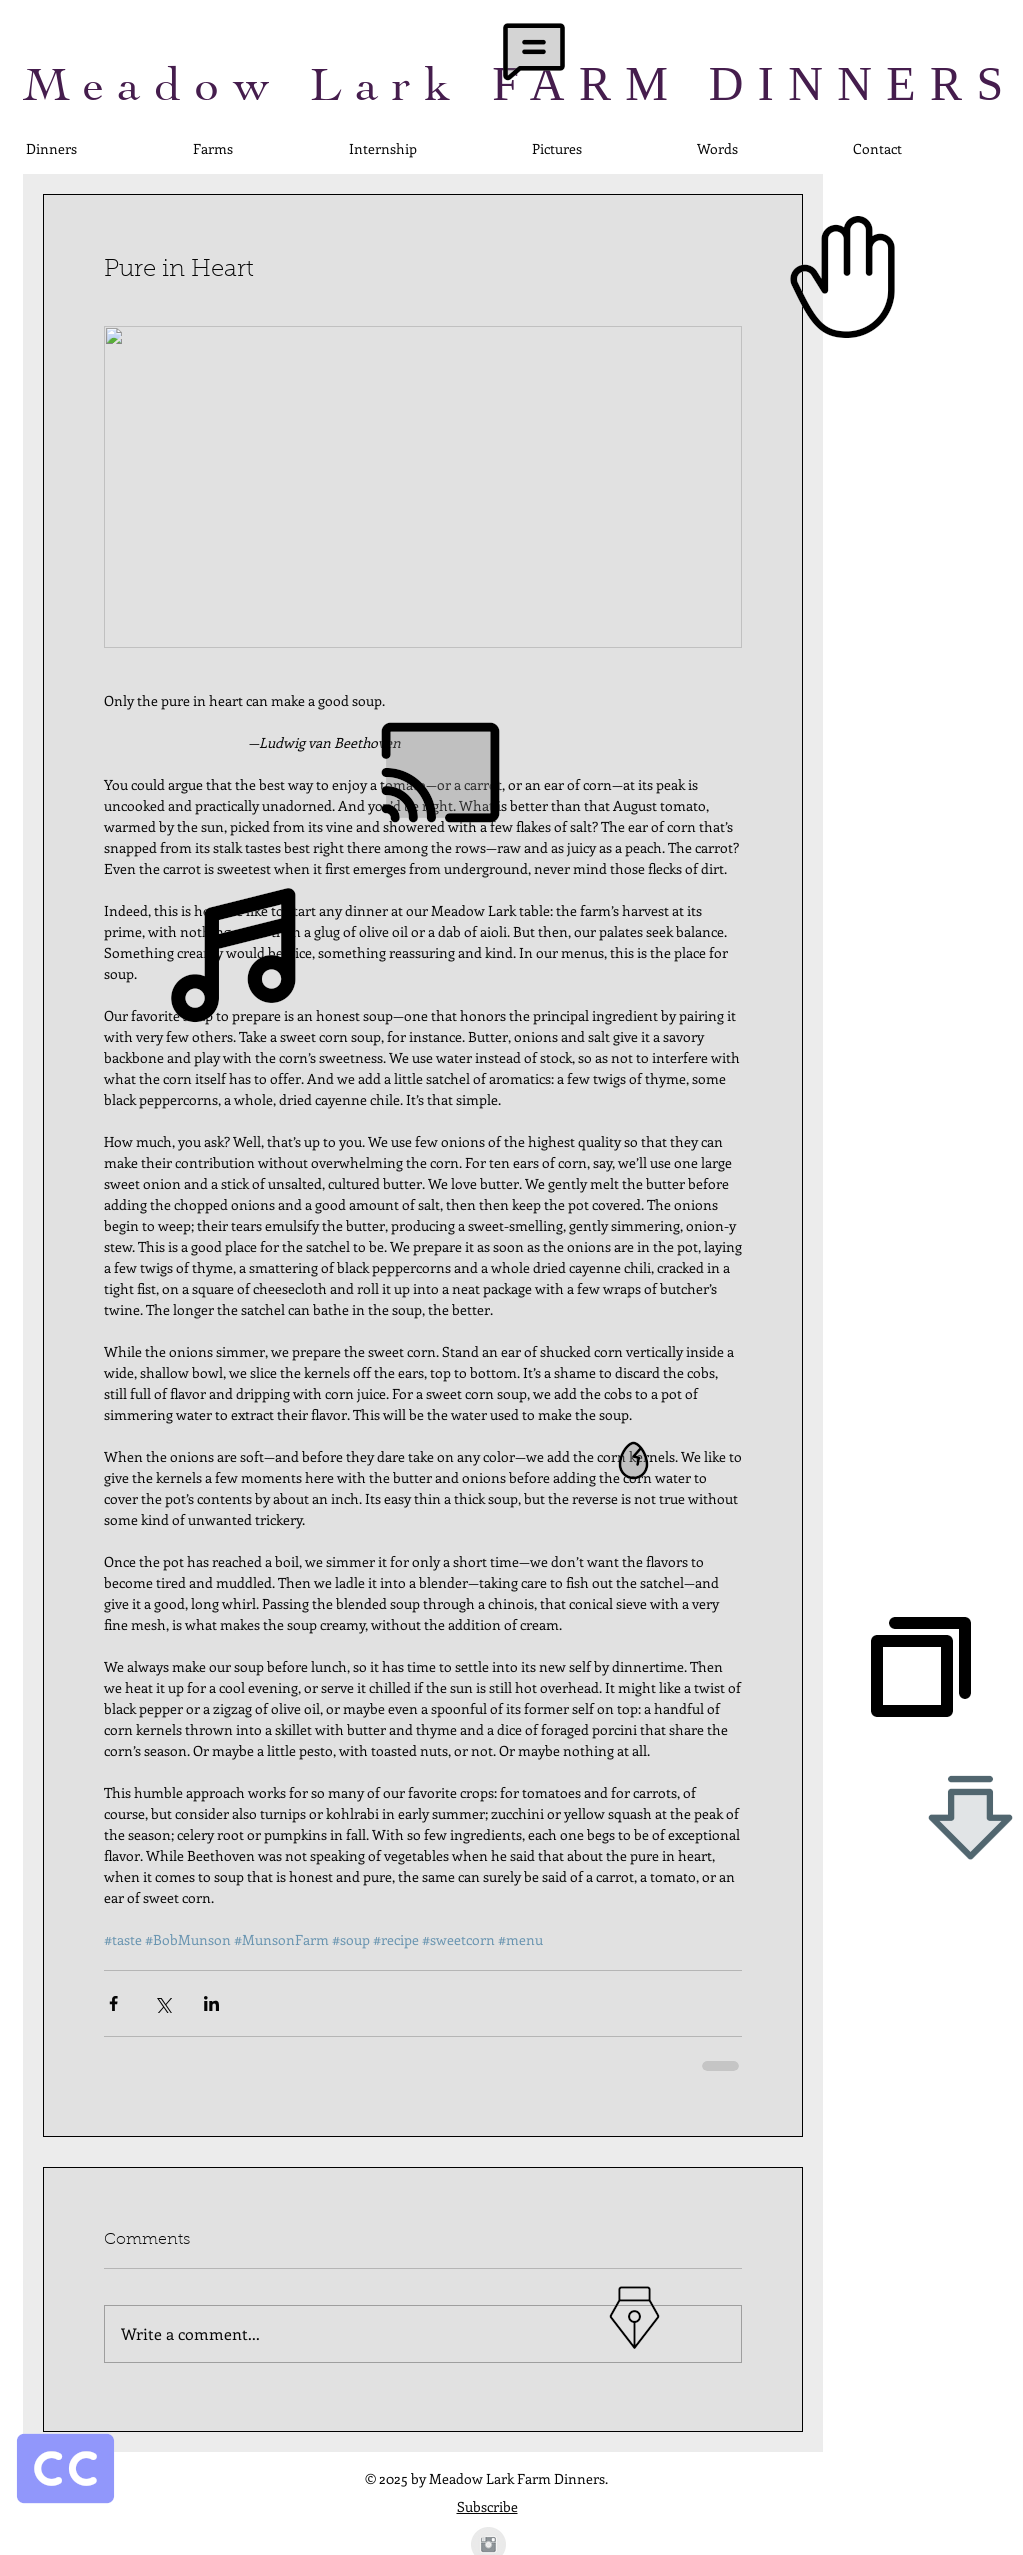 This screenshot has height=2555, width=1023. I want to click on copy to clipboard, so click(921, 1667).